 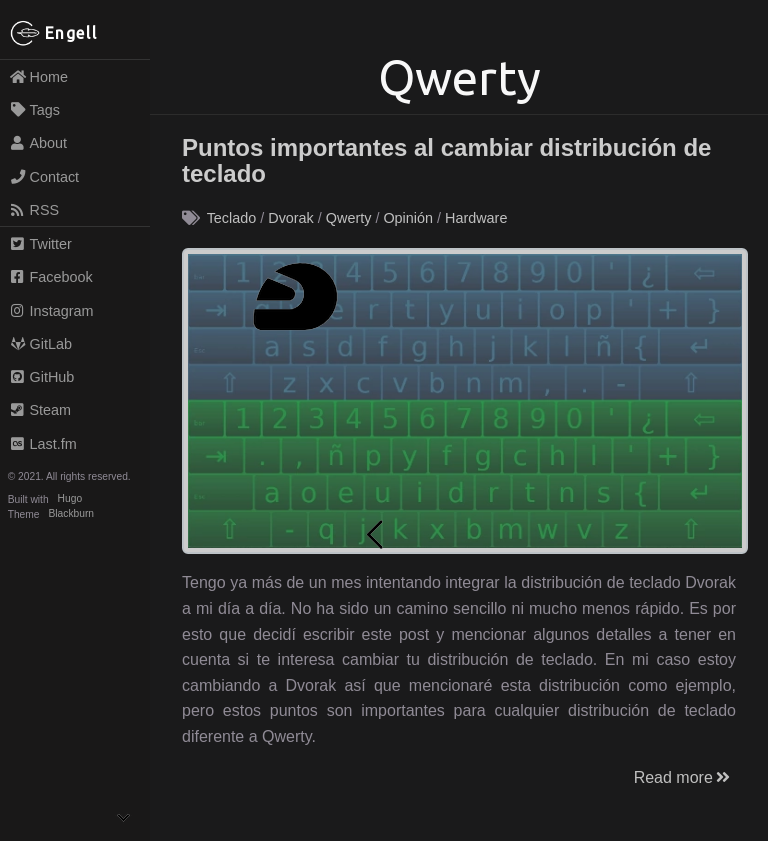 What do you see at coordinates (375, 534) in the screenshot?
I see `go back to the previous page` at bounding box center [375, 534].